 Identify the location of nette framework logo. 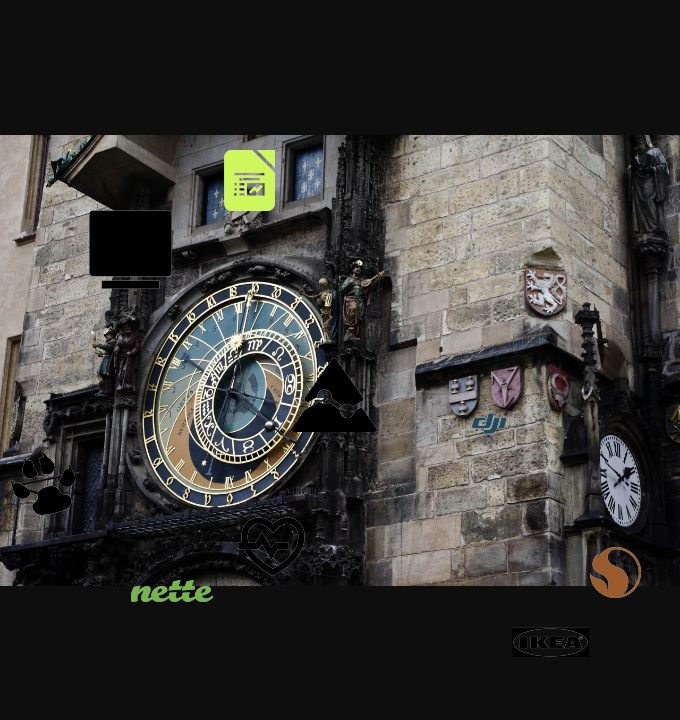
(172, 591).